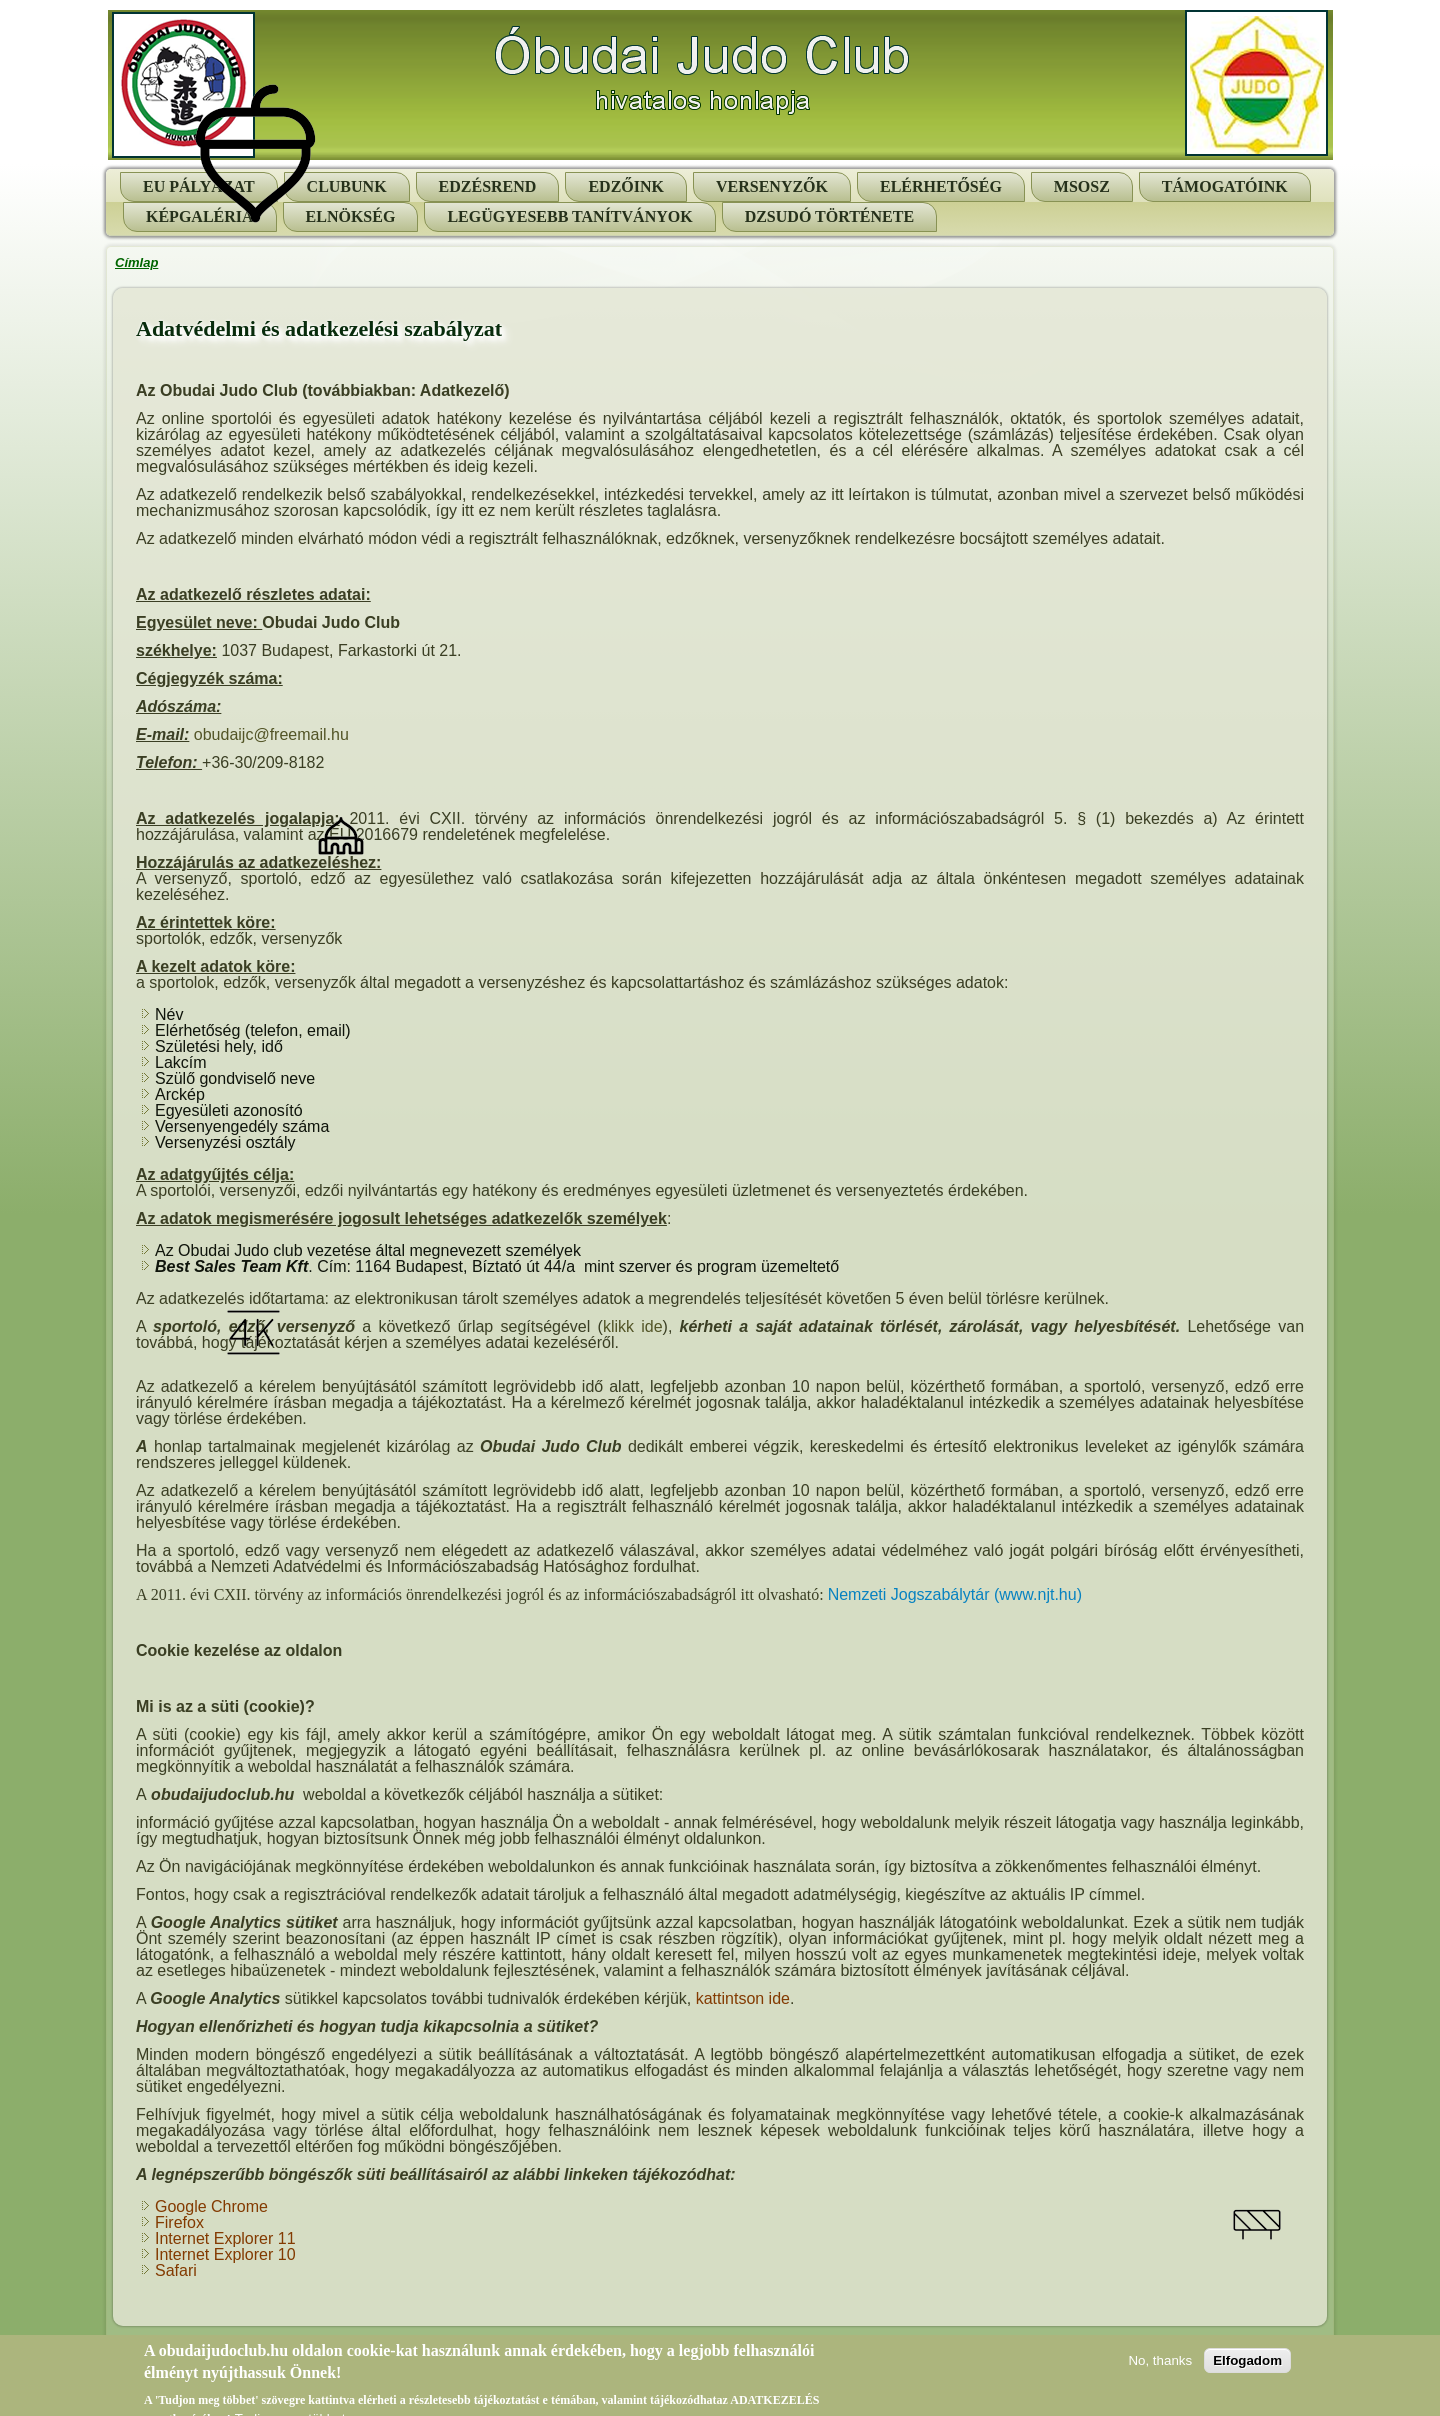 The image size is (1440, 2416). I want to click on indicates 4K video resolution available, so click(253, 1332).